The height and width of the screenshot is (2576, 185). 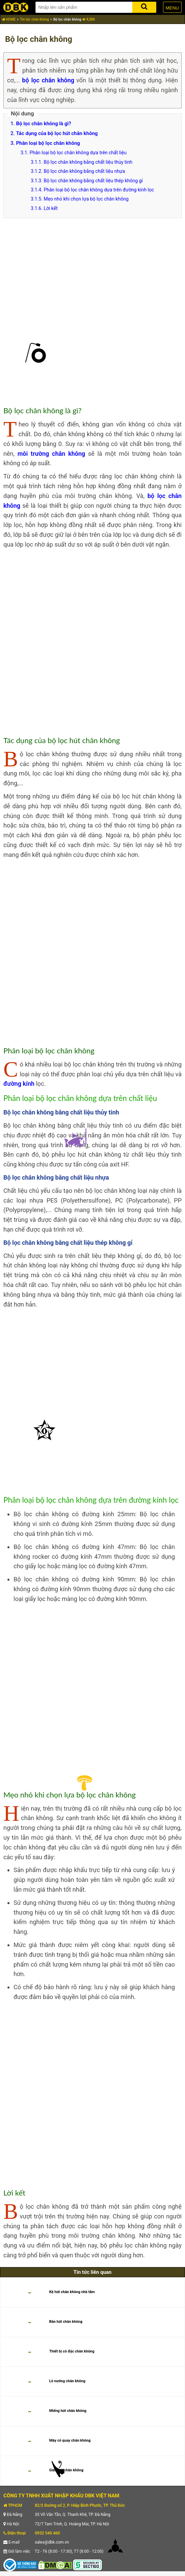 I want to click on mushroom ingredient or item in a game inventory, so click(x=85, y=1783).